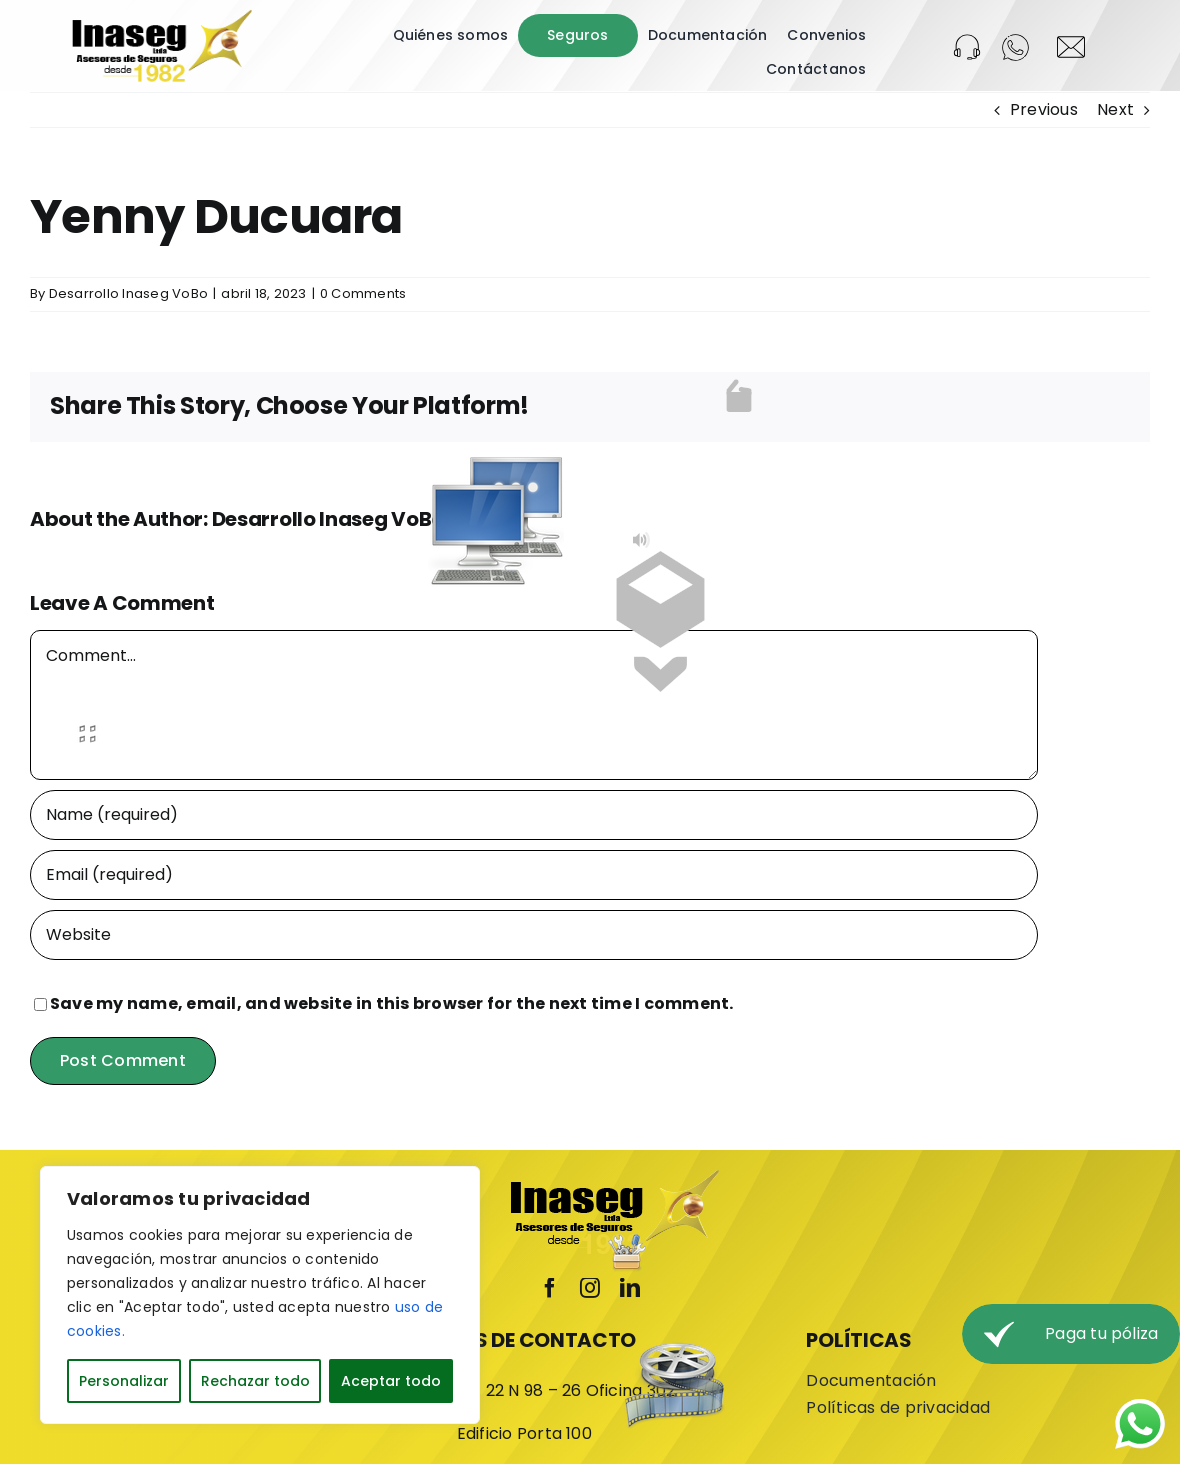  What do you see at coordinates (674, 1388) in the screenshot?
I see `indicates a video file type` at bounding box center [674, 1388].